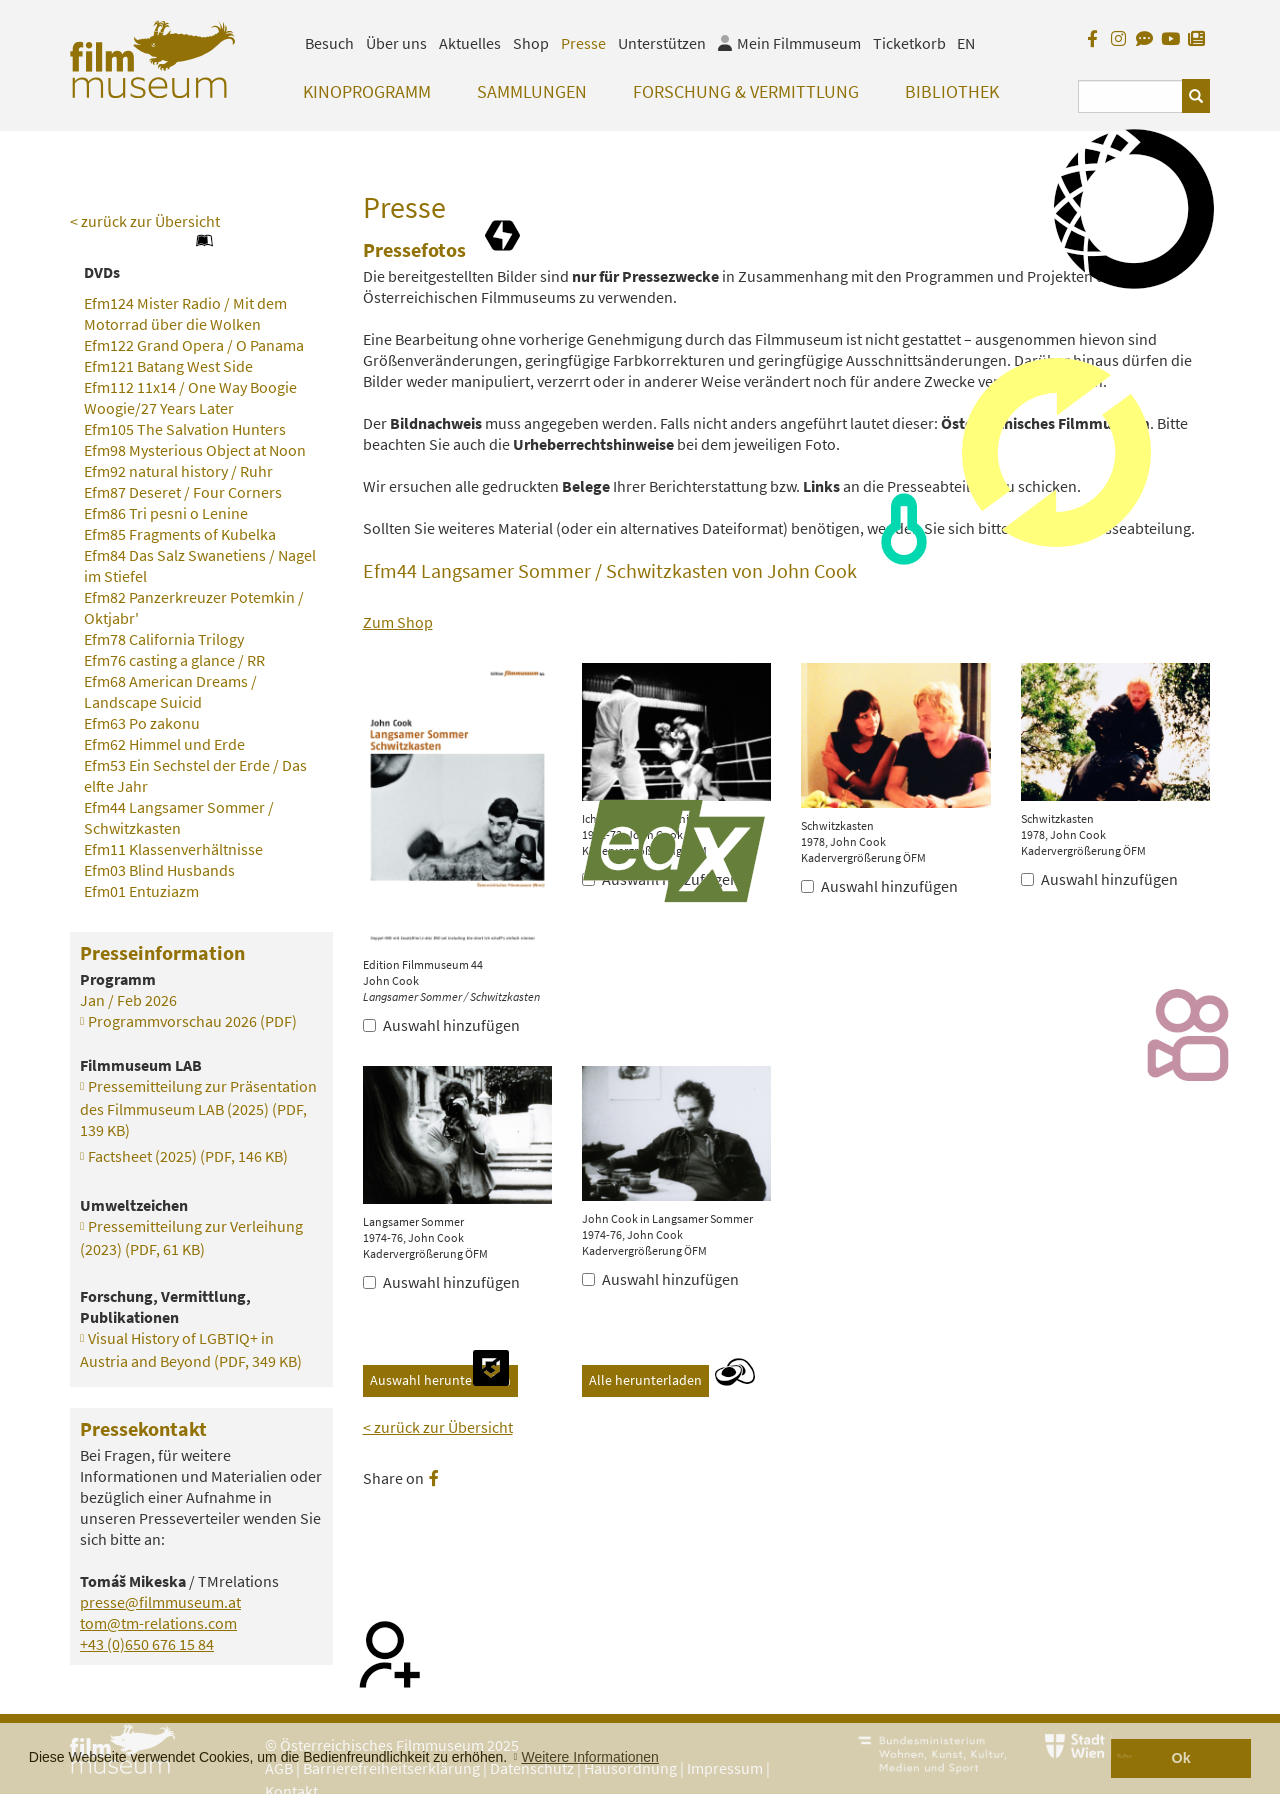  What do you see at coordinates (204, 240) in the screenshot?
I see `visit Leanpub publishing platform` at bounding box center [204, 240].